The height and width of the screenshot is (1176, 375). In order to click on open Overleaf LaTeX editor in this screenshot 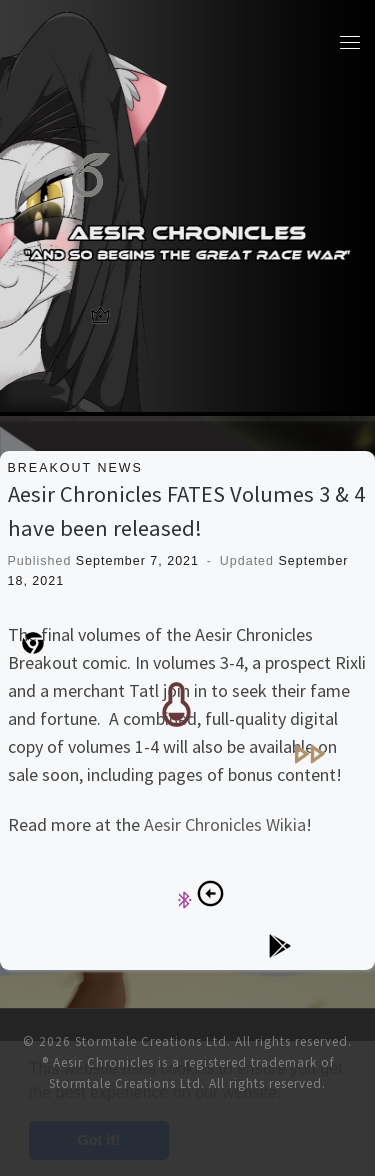, I will do `click(91, 175)`.